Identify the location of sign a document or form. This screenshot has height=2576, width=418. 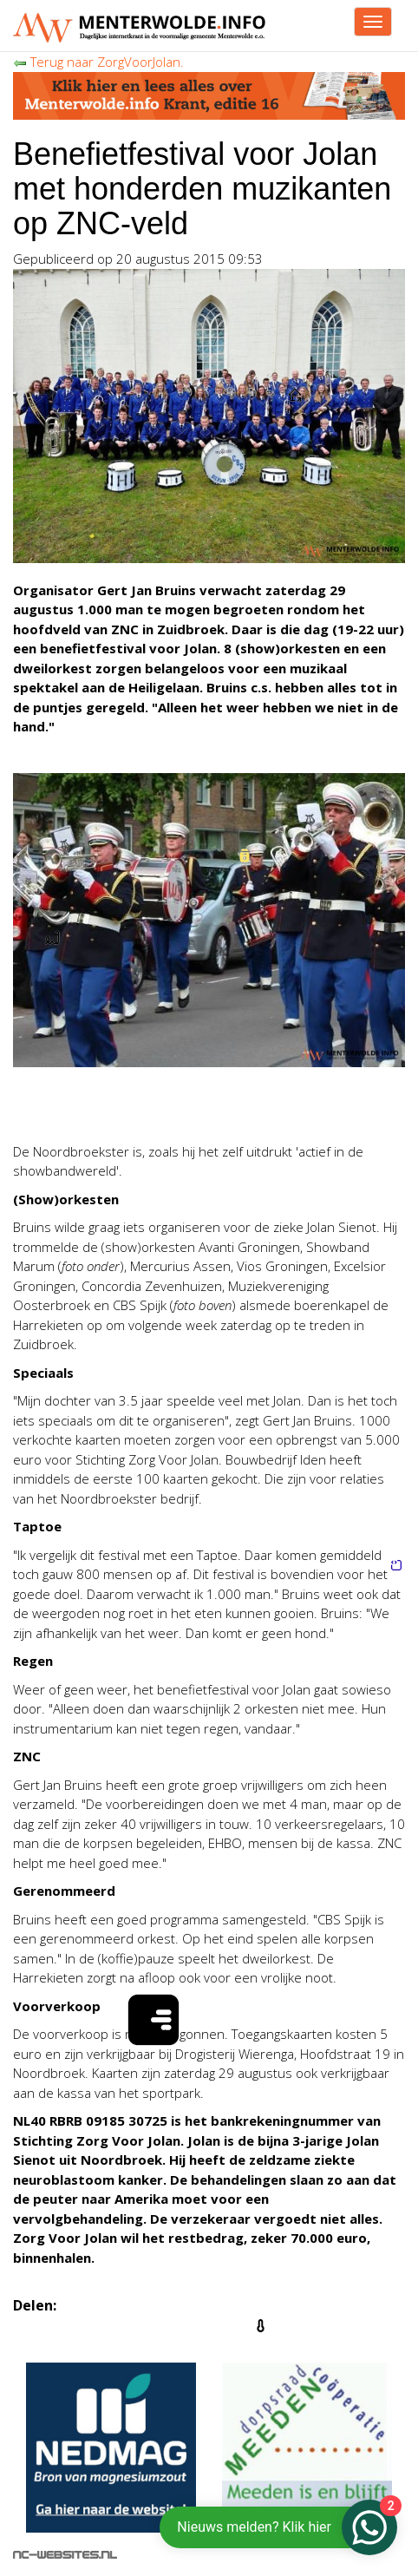
(52, 938).